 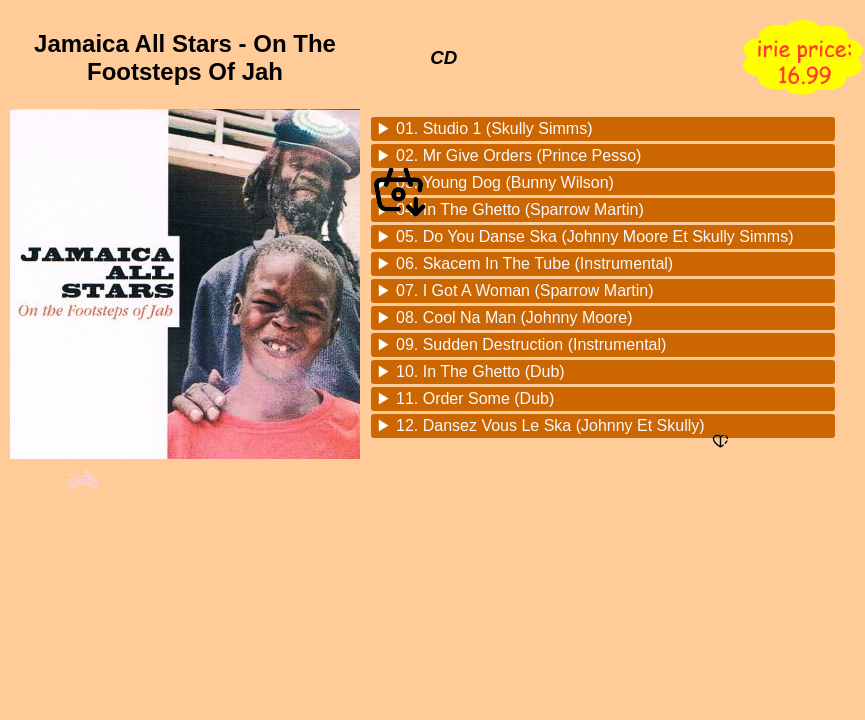 I want to click on select motorcycle as vehicle type, so click(x=83, y=480).